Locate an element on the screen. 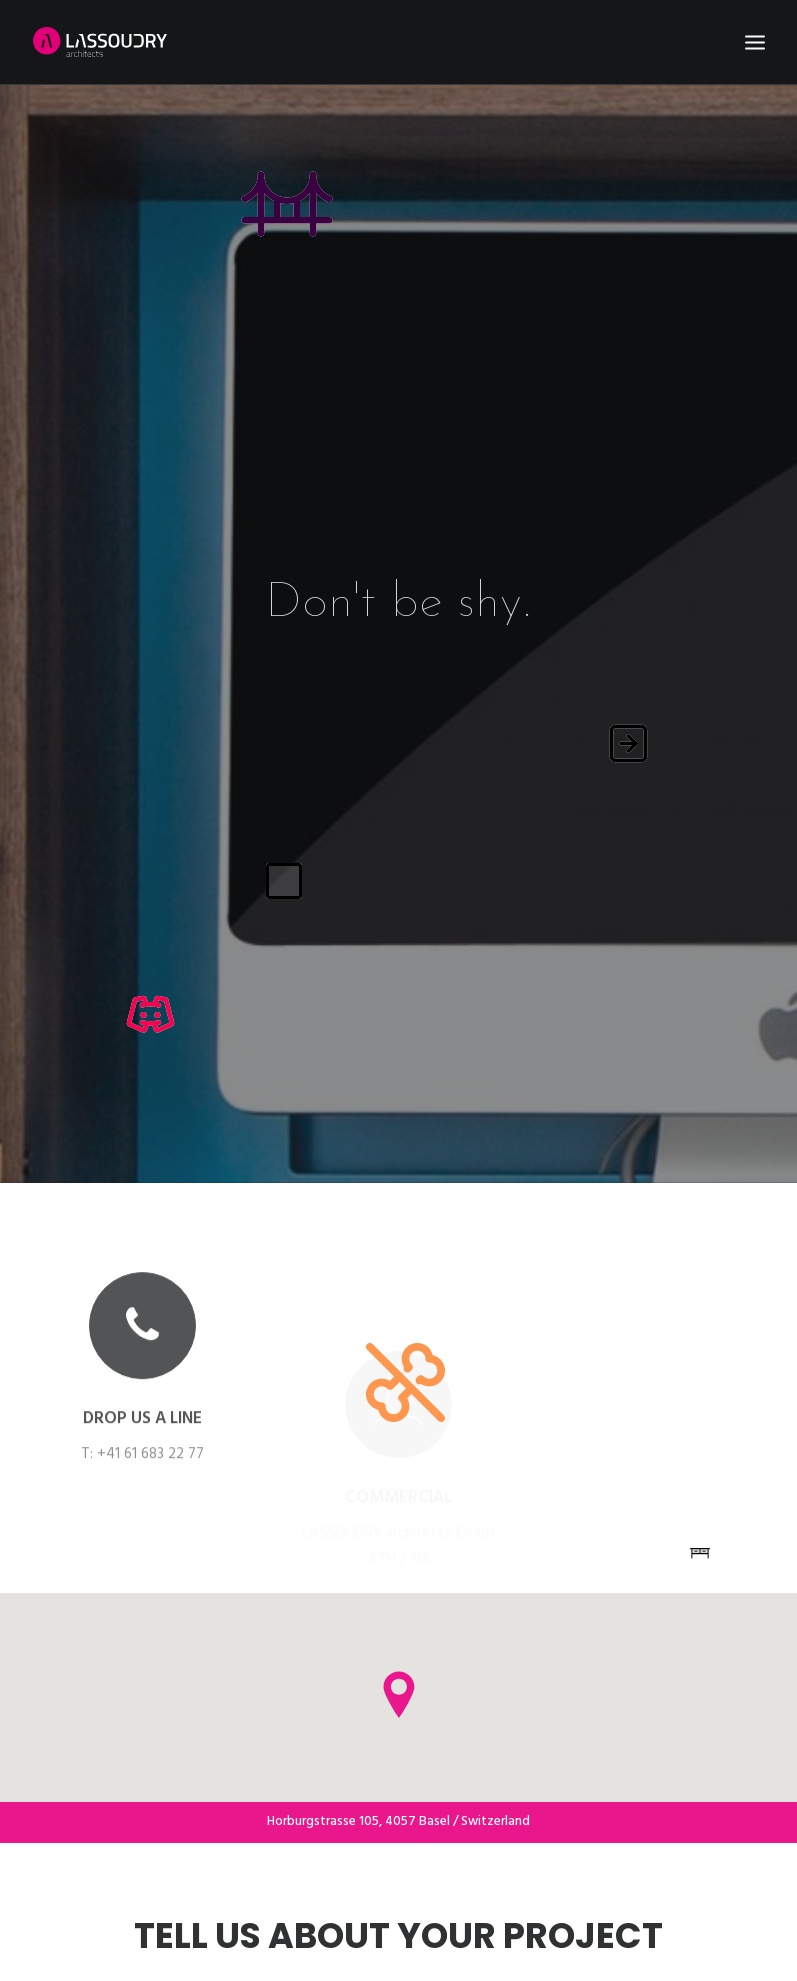 This screenshot has height=1981, width=797. stop media playback is located at coordinates (284, 881).